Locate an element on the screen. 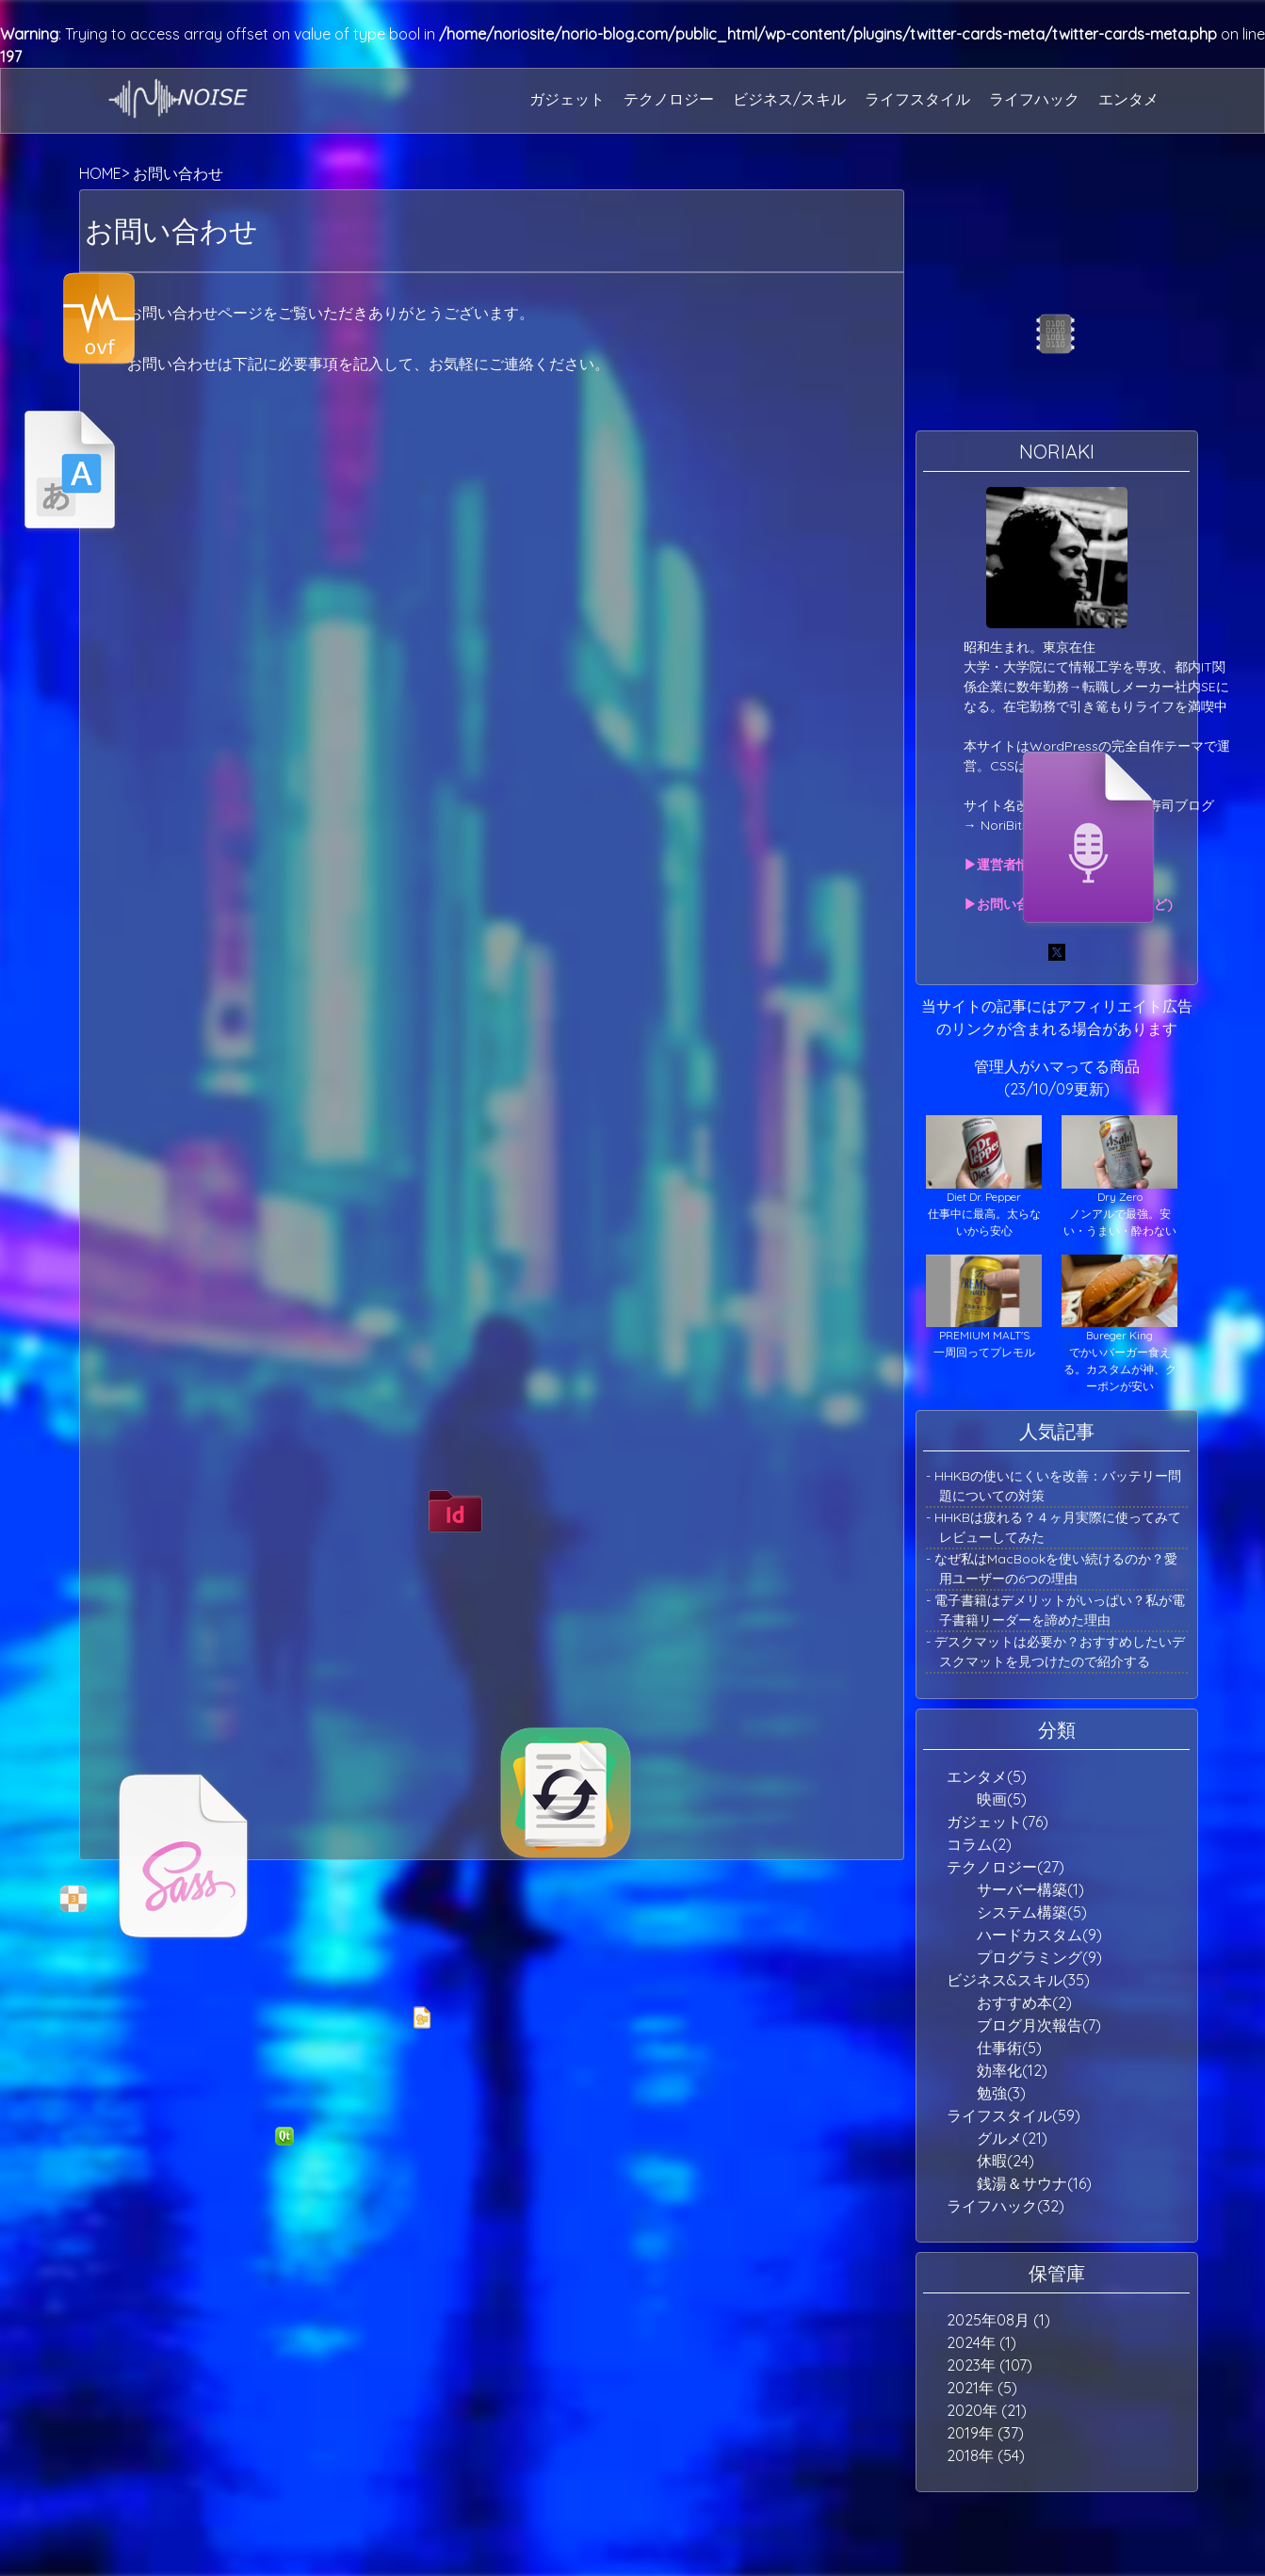 This screenshot has width=1265, height=2576. firmware file type indicator is located at coordinates (1055, 333).